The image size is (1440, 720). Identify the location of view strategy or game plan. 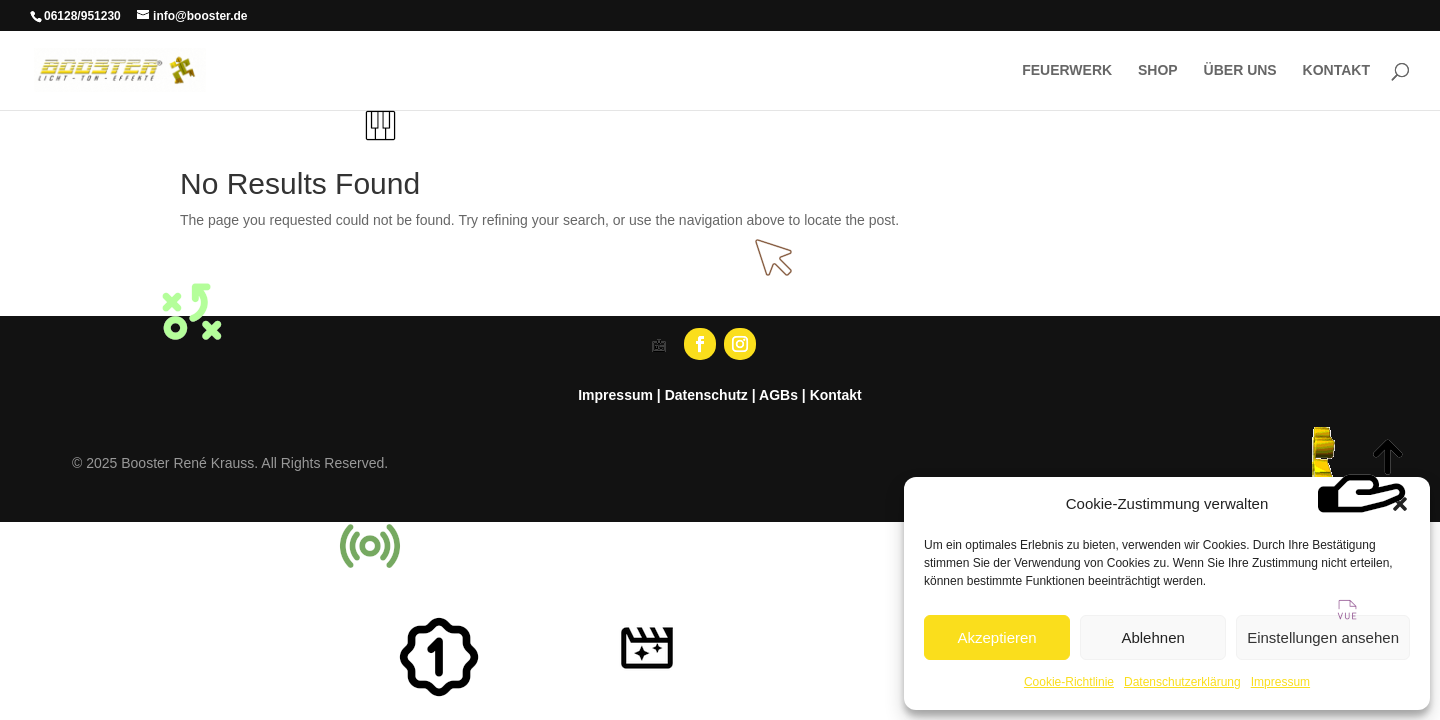
(189, 311).